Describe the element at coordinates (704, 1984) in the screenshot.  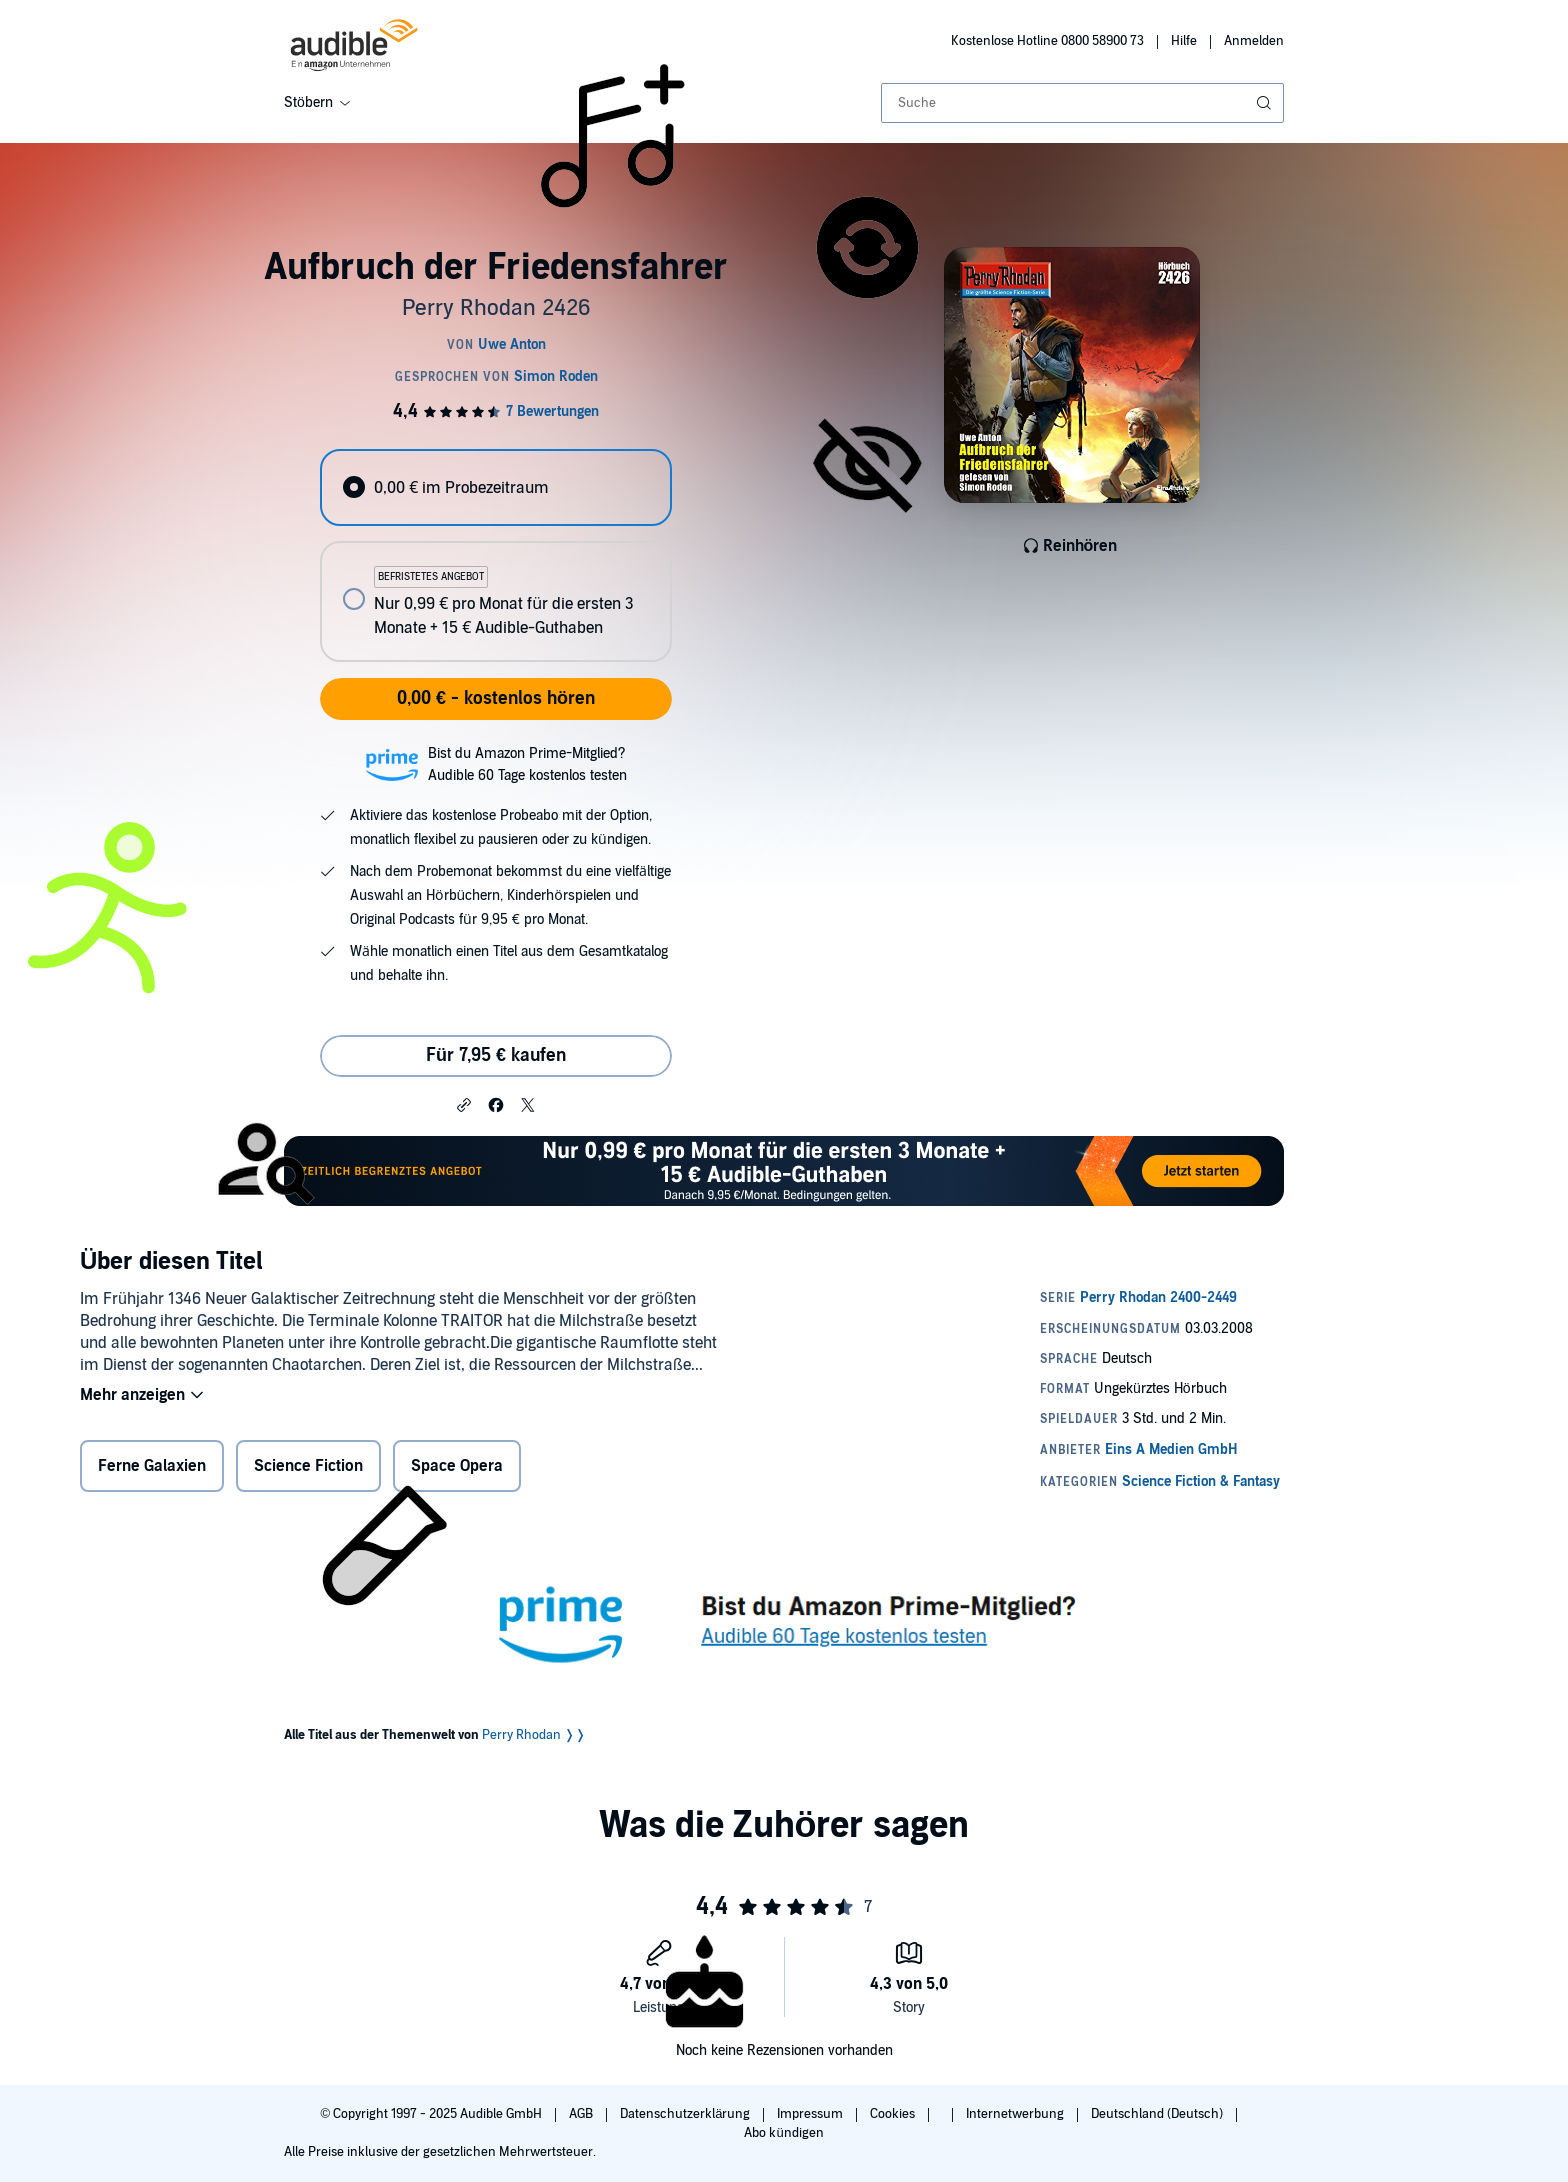
I see `view birthday or celebration events` at that location.